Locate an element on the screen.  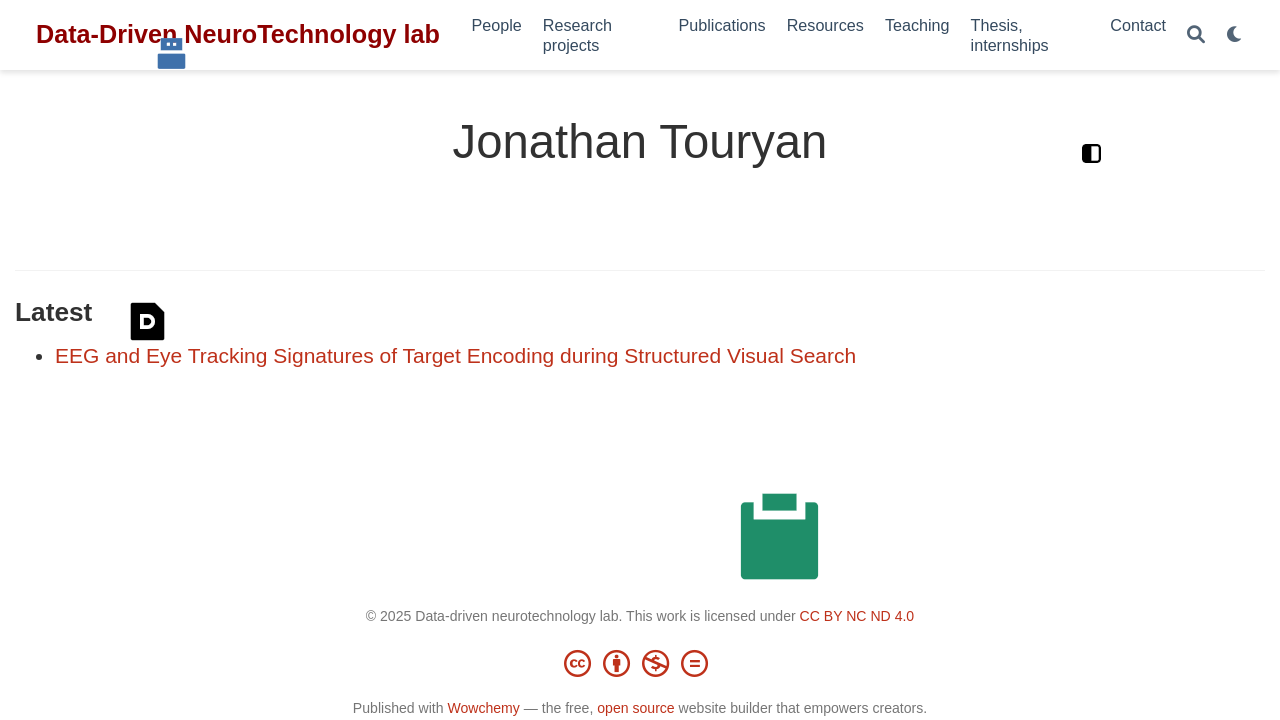
access USB flash drive contents is located at coordinates (171, 53).